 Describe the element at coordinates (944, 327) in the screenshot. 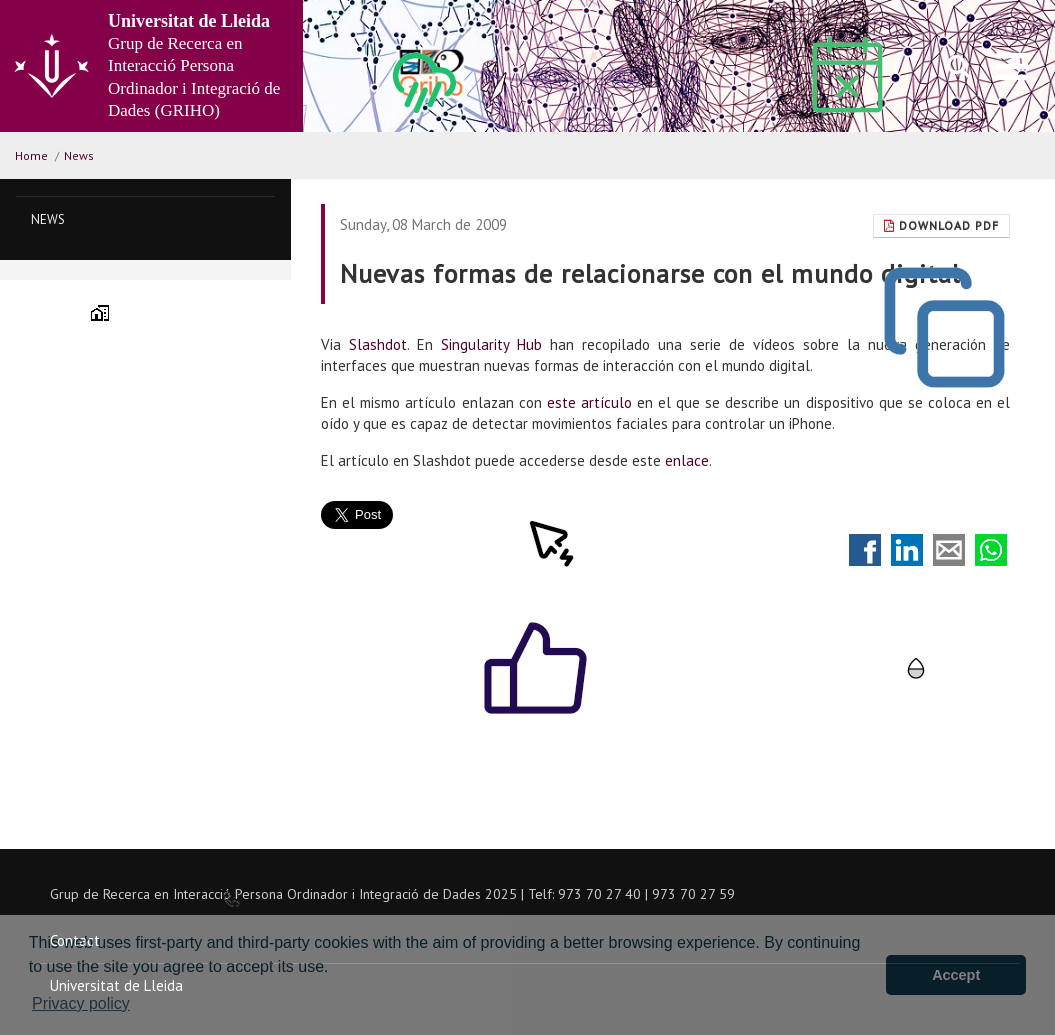

I see `copy to clipboard` at that location.